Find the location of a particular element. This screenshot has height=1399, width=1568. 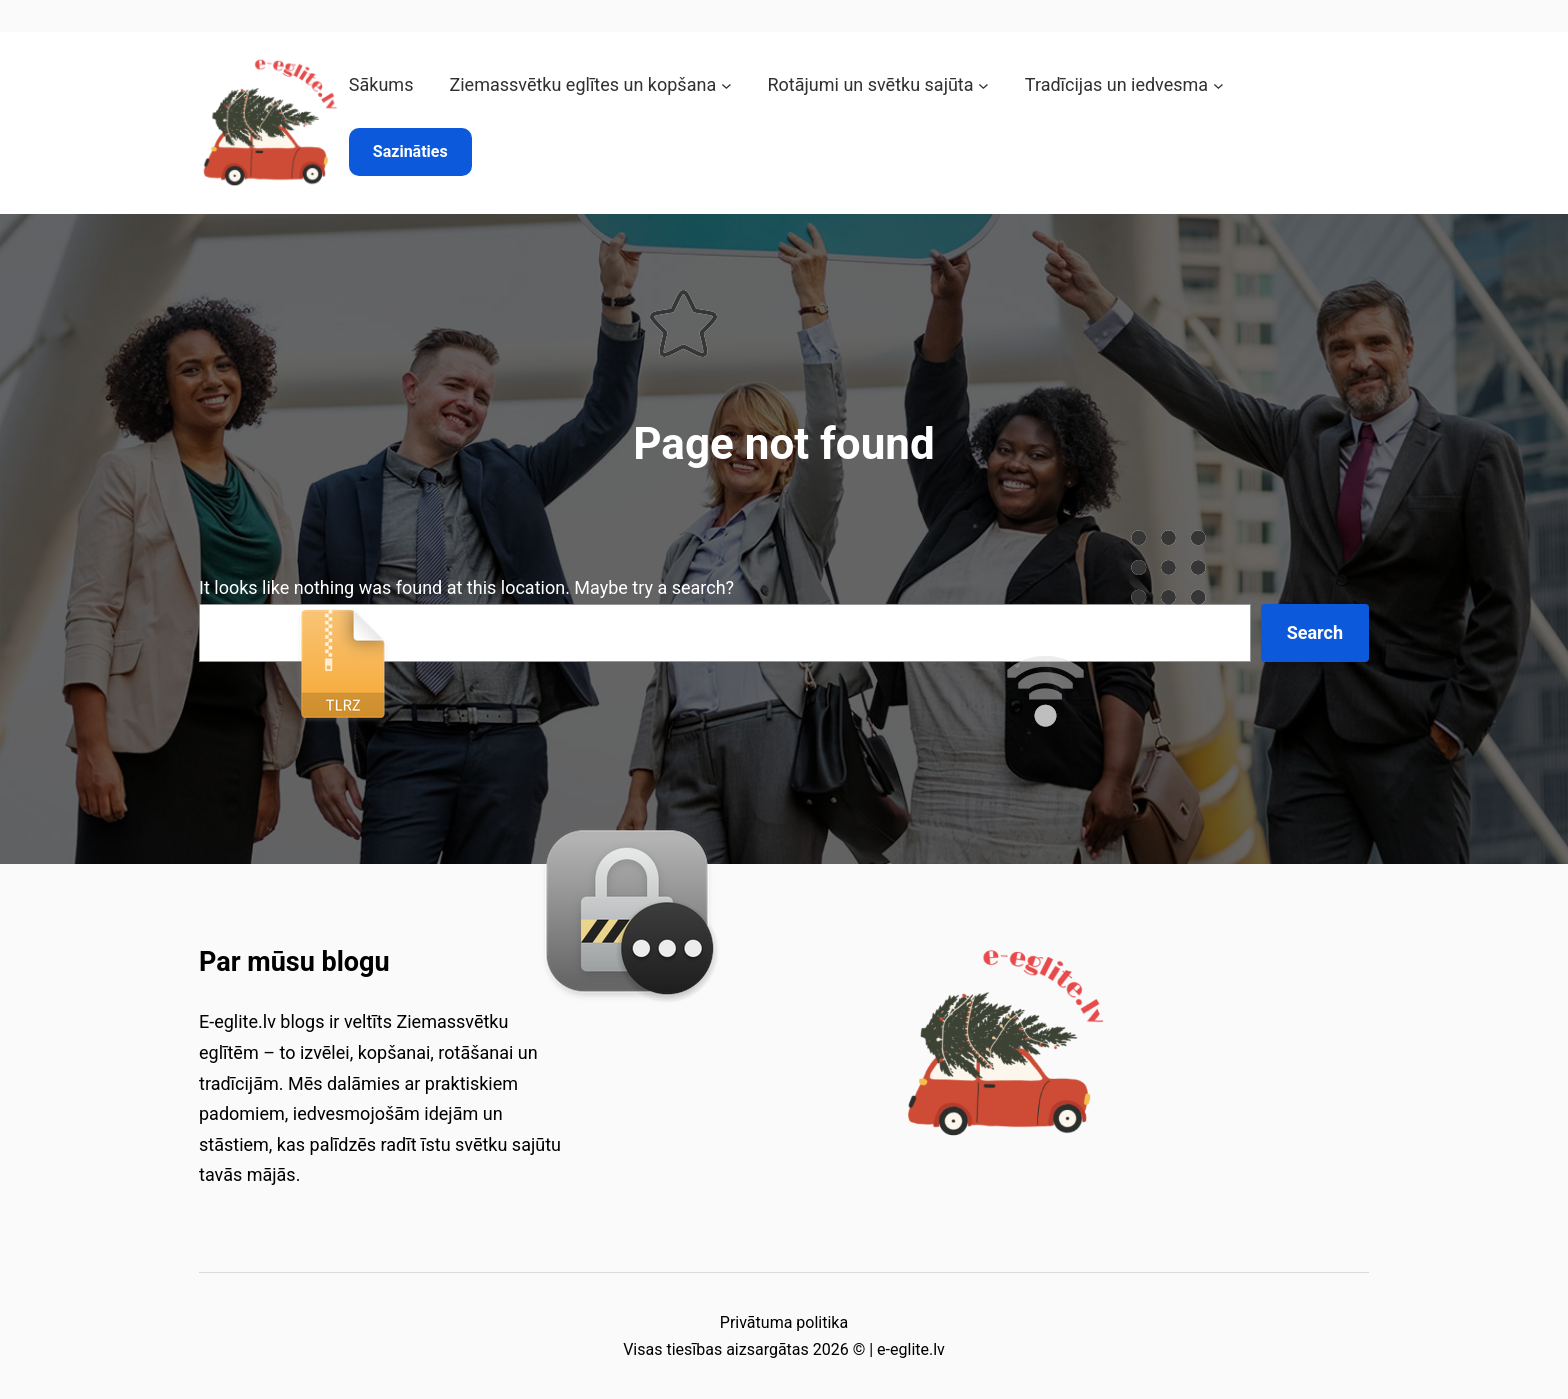

view all applications is located at coordinates (1168, 567).